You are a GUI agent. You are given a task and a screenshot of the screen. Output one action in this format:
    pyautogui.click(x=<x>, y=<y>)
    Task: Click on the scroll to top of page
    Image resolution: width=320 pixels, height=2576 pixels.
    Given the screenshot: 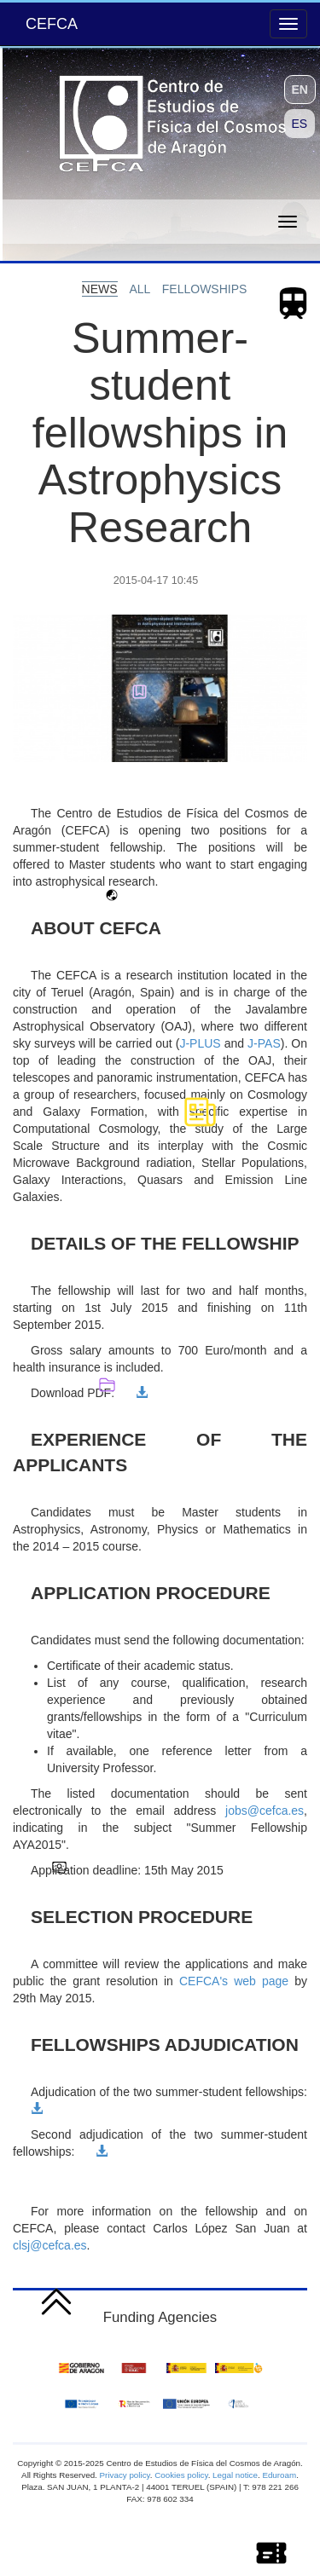 What is the action you would take?
    pyautogui.click(x=56, y=2302)
    